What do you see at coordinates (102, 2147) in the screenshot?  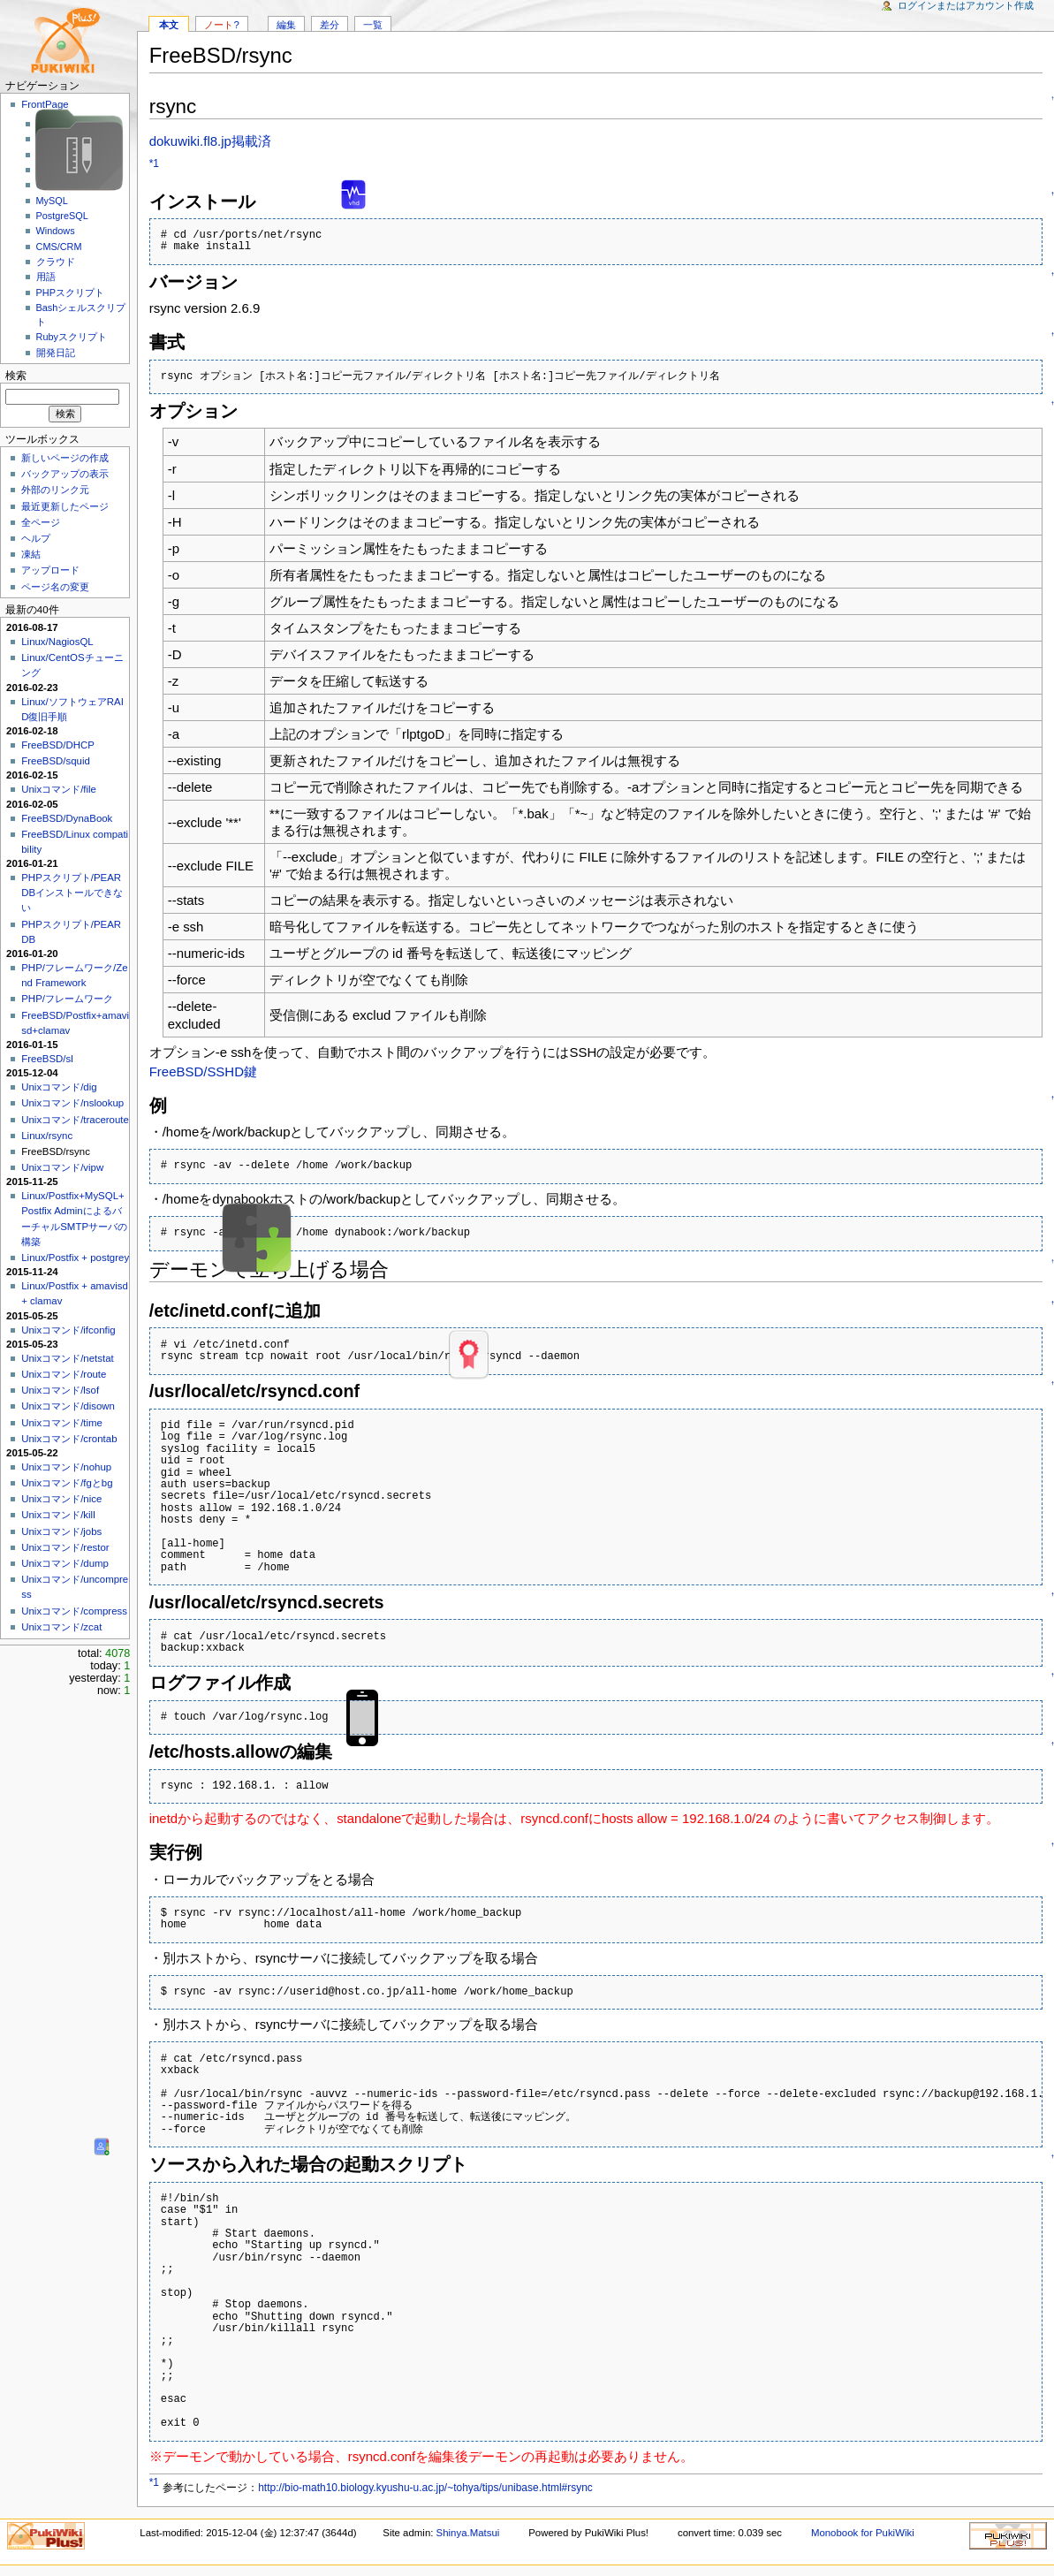 I see `add a new contact` at bounding box center [102, 2147].